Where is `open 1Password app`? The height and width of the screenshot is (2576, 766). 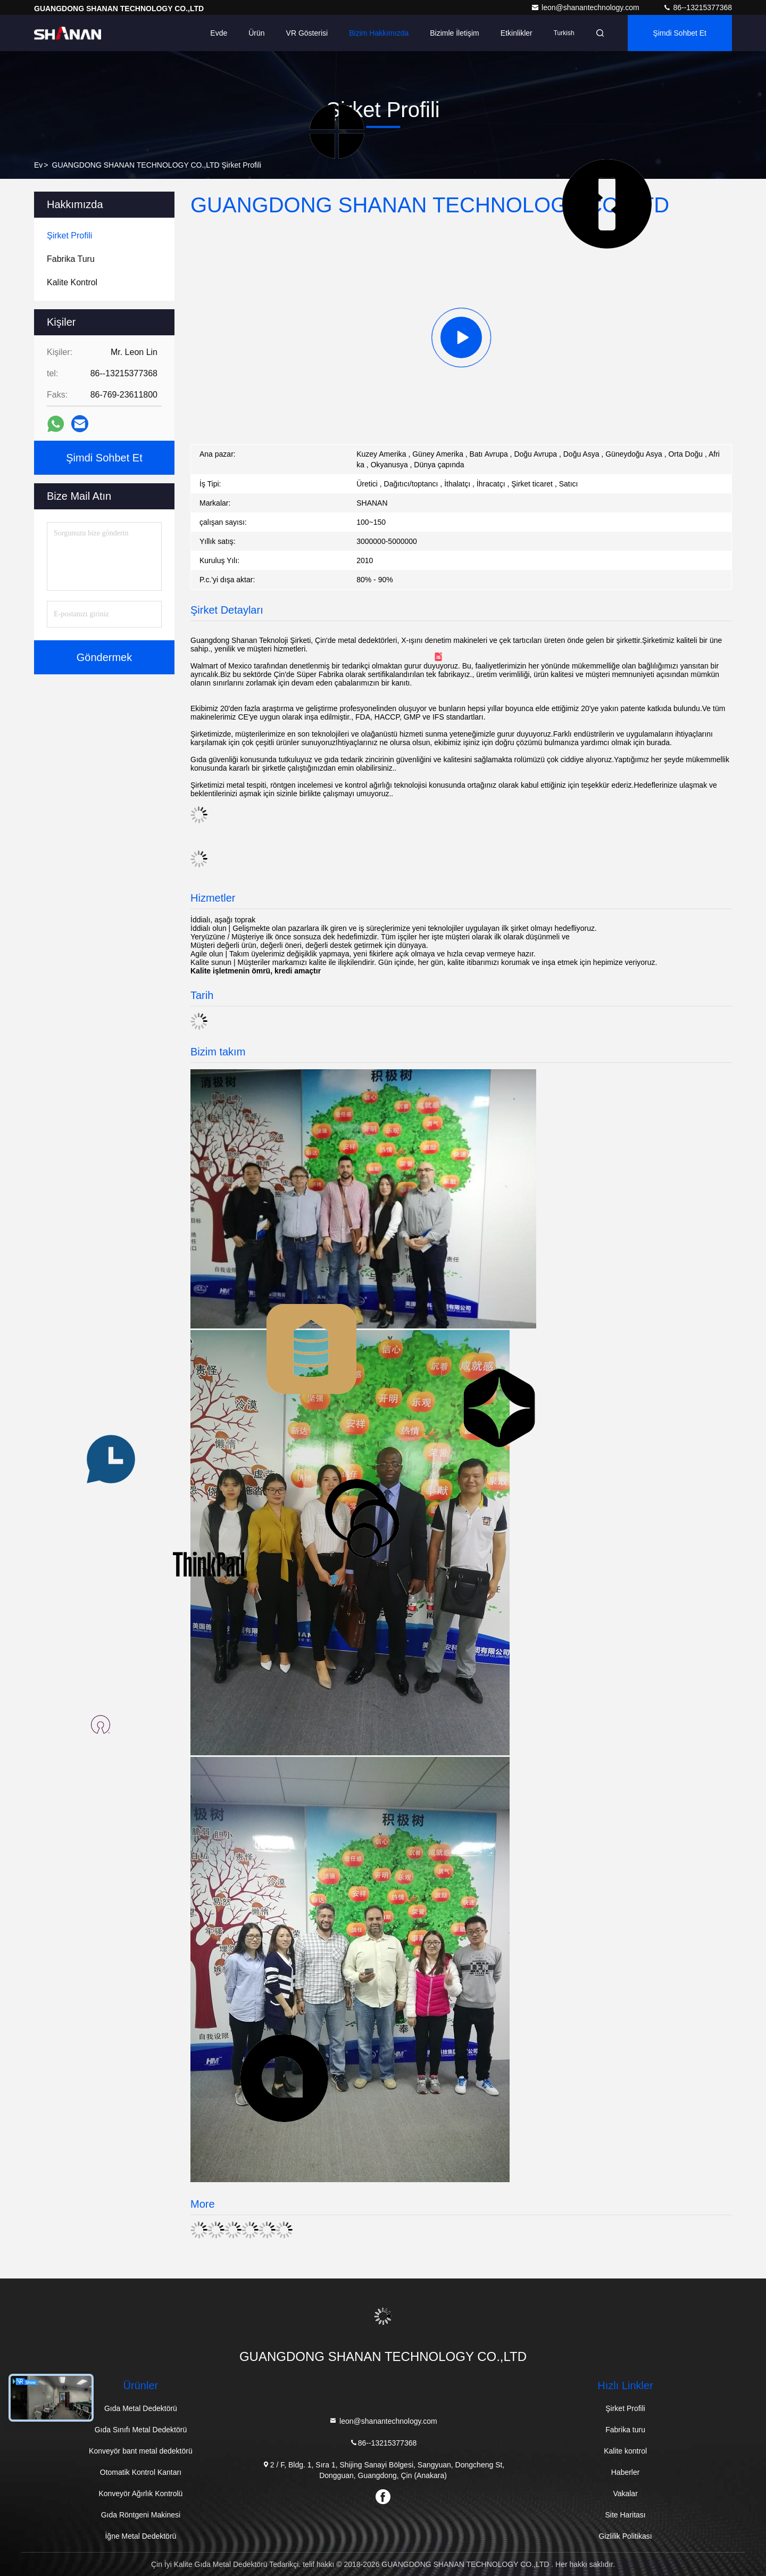
open 1Password app is located at coordinates (607, 204).